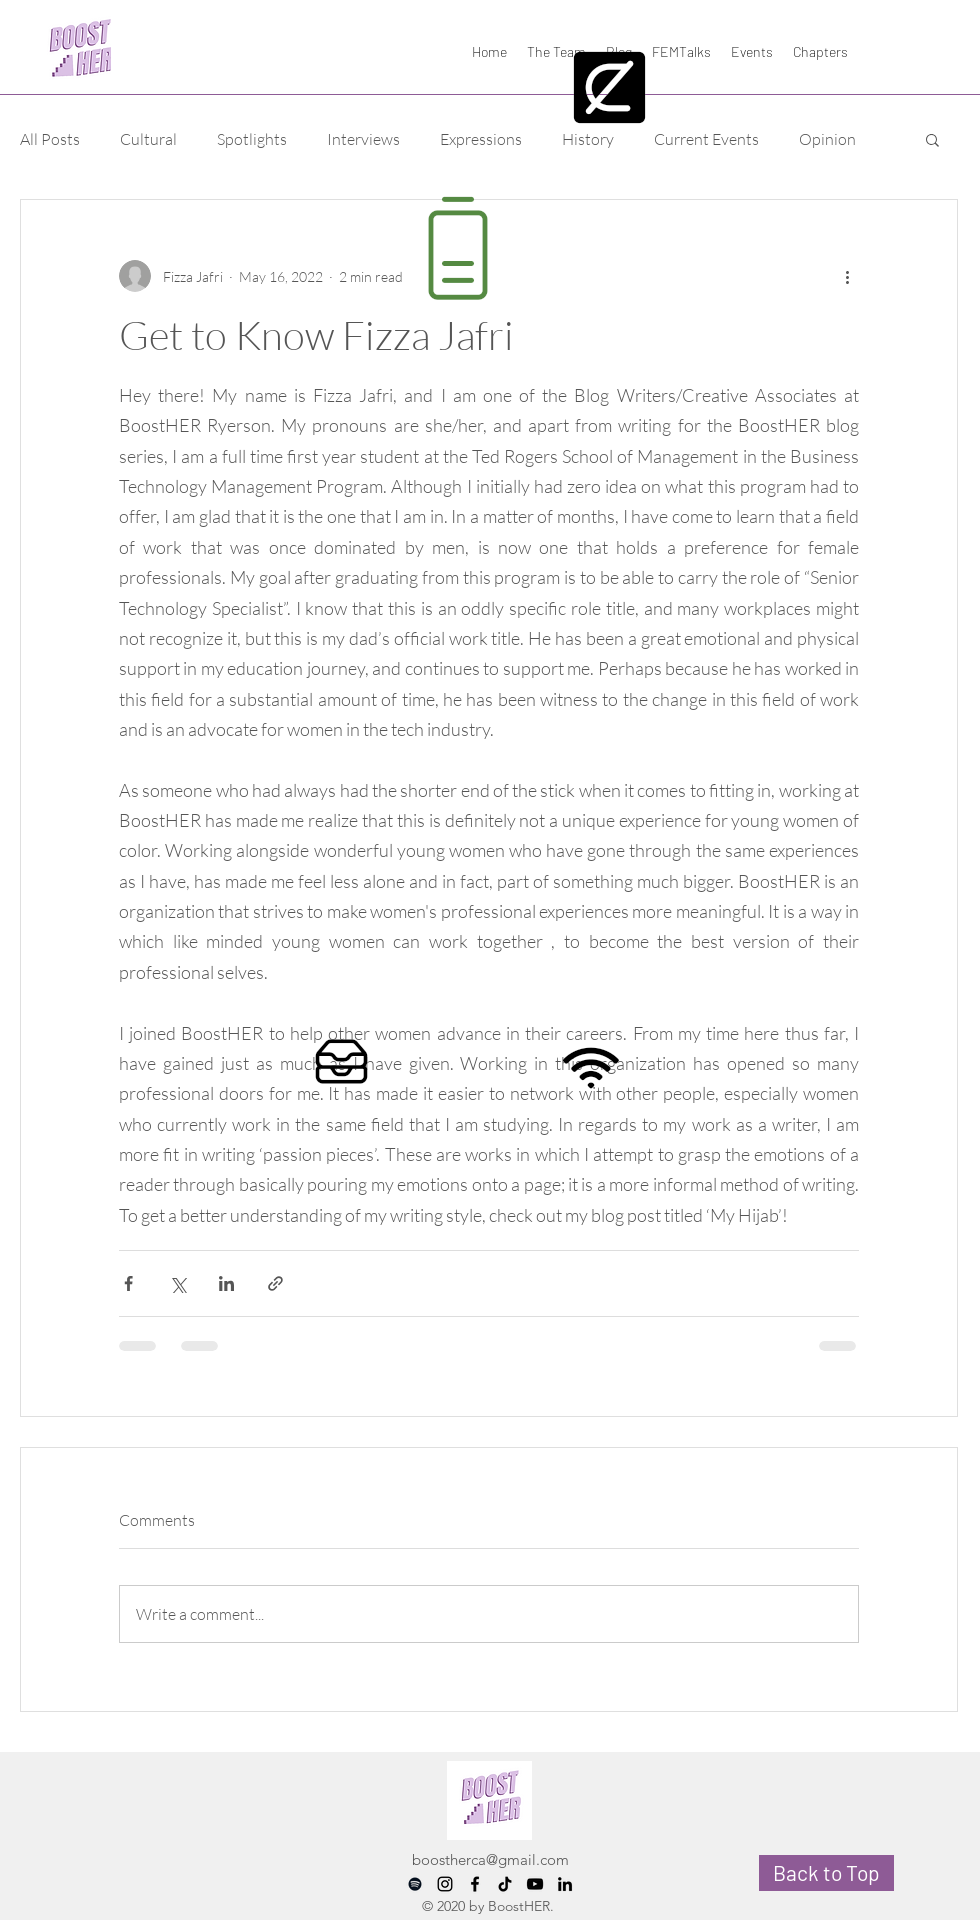 This screenshot has width=980, height=1920. What do you see at coordinates (591, 1069) in the screenshot?
I see `indicates active wifi connection` at bounding box center [591, 1069].